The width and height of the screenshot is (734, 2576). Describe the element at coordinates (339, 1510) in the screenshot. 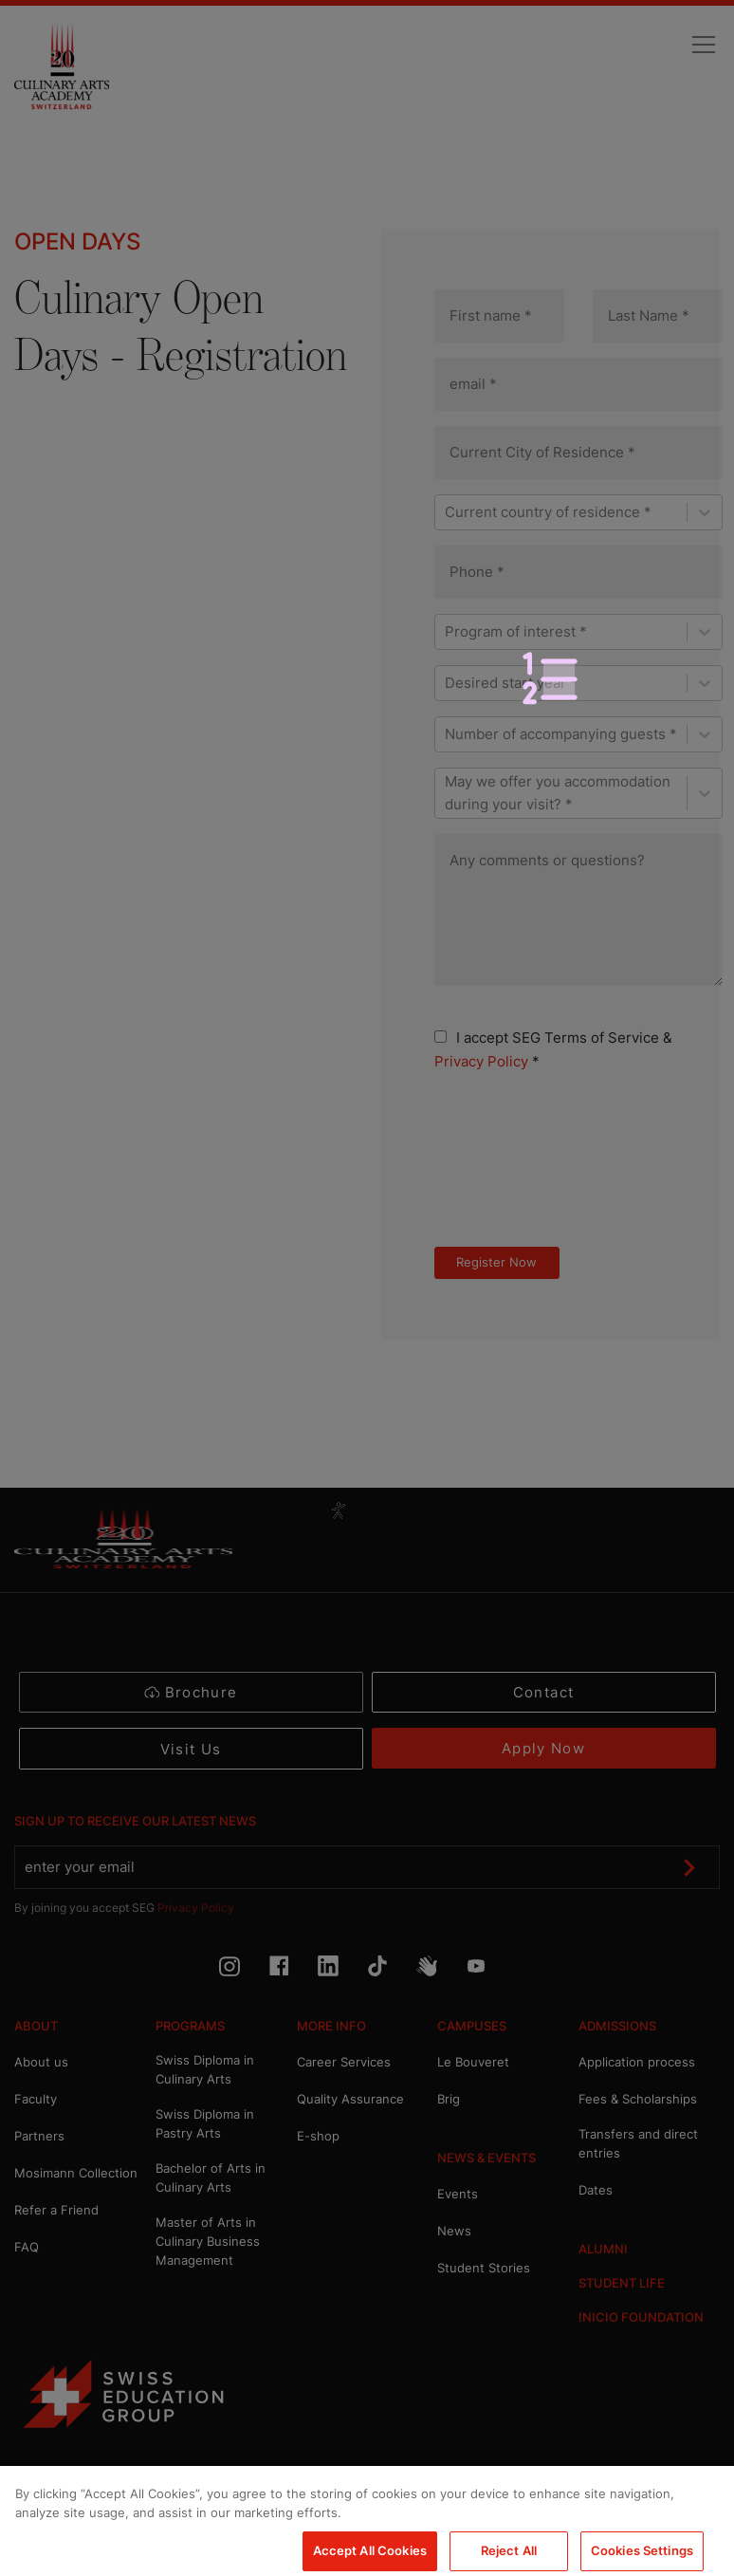

I see `access stretching or warm-up exercises` at that location.